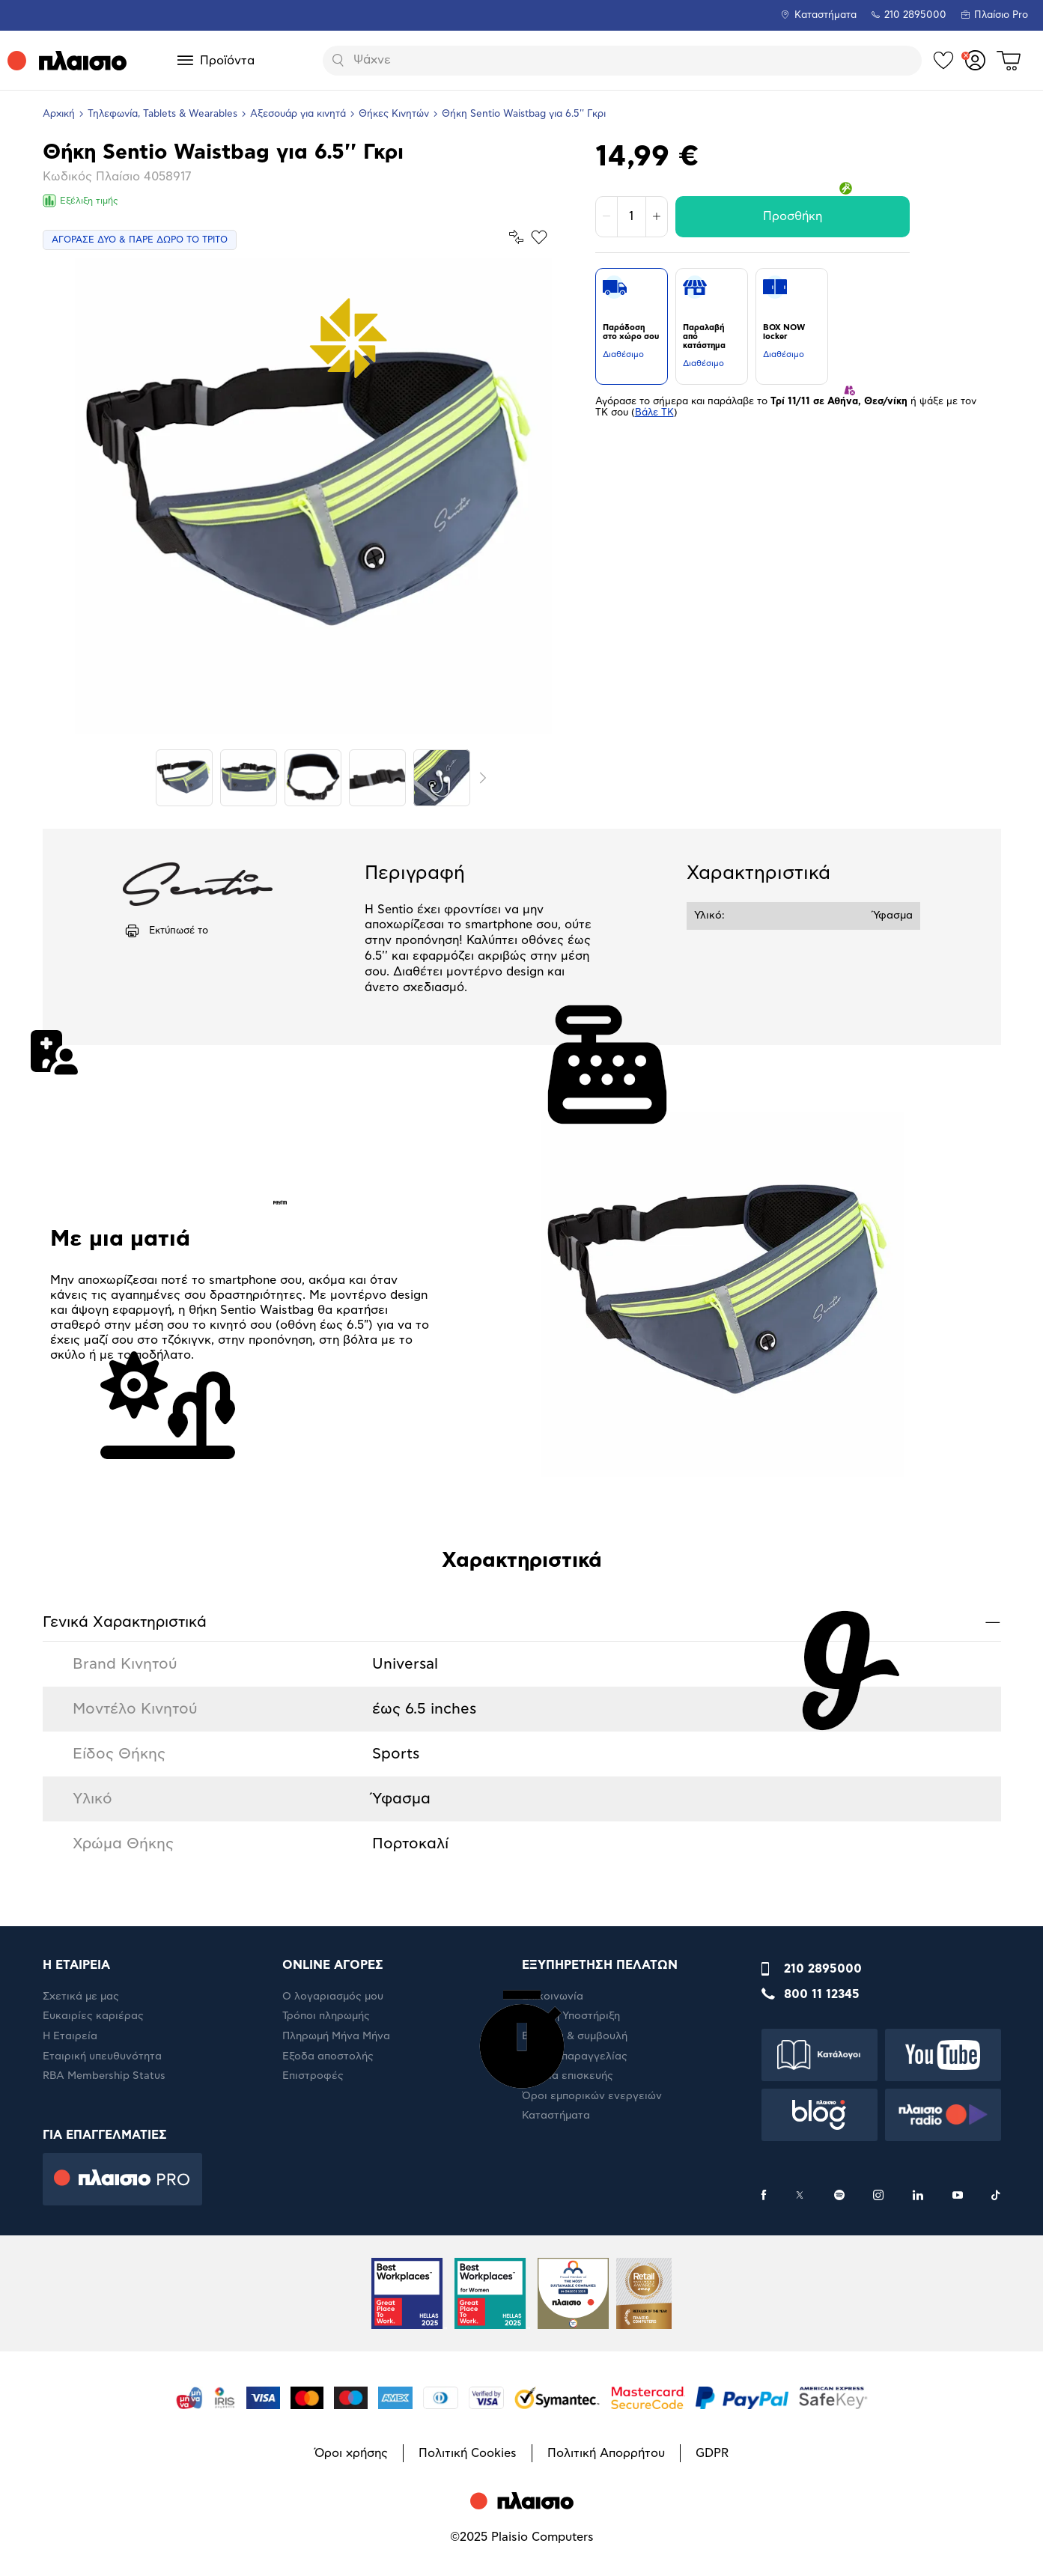 This screenshot has width=1043, height=2576. What do you see at coordinates (168, 1405) in the screenshot?
I see `indicates drought or dry weather conditions` at bounding box center [168, 1405].